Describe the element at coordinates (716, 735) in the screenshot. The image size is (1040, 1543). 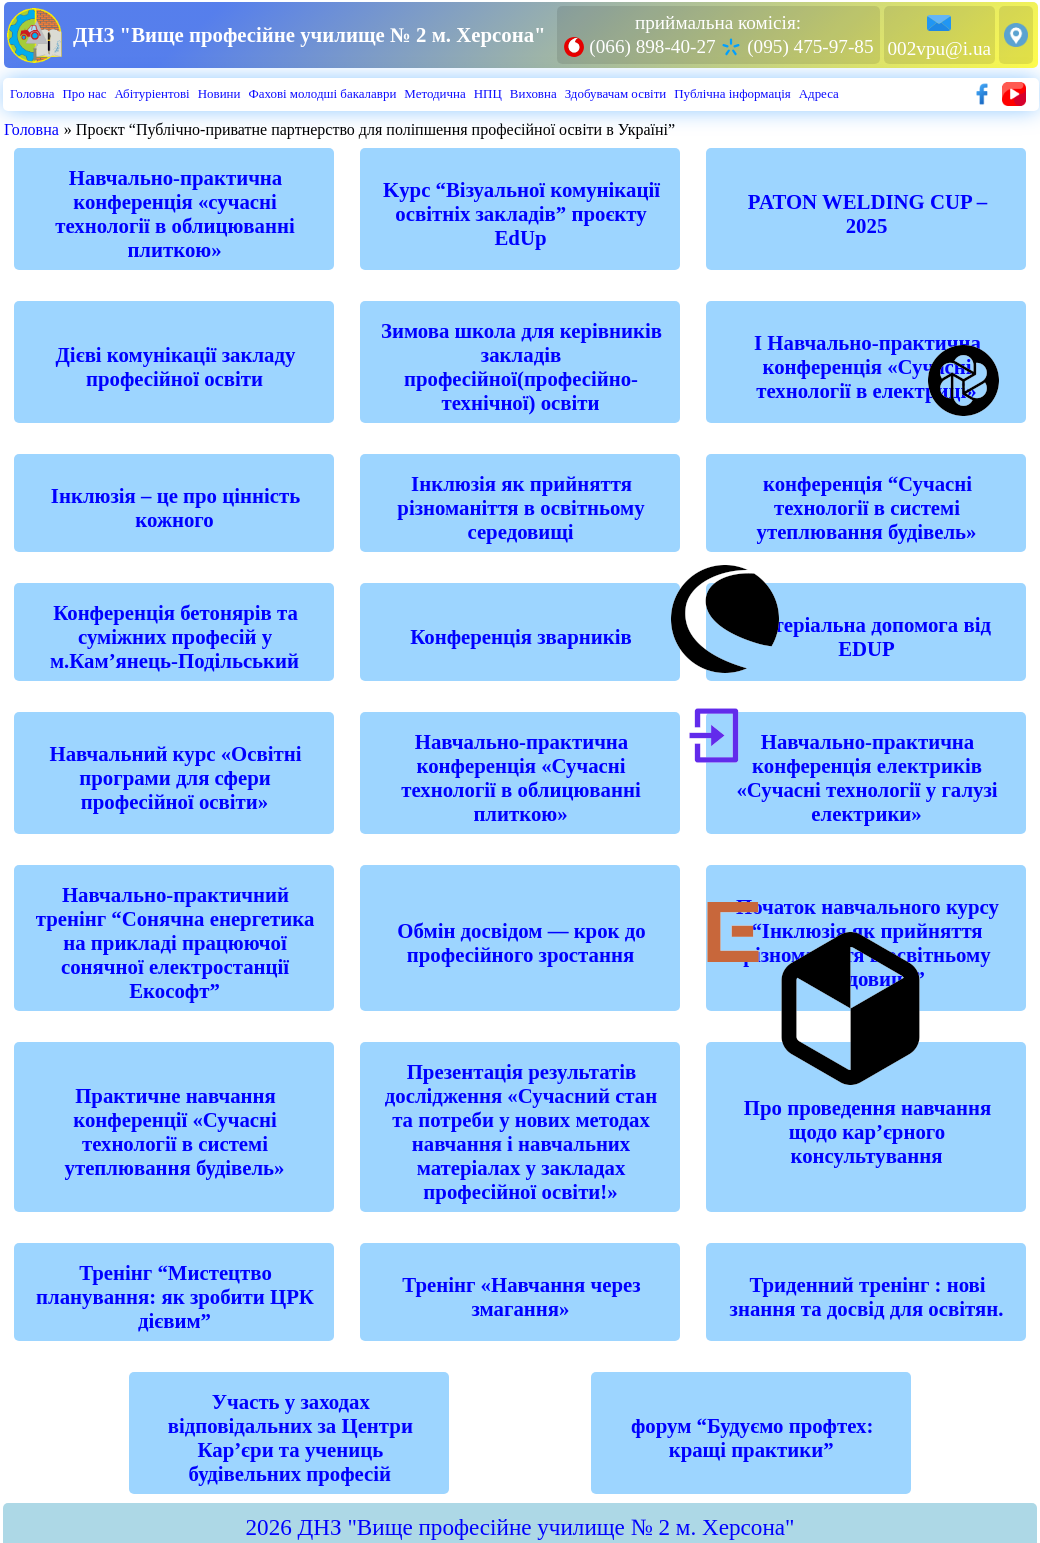
I see `log in to your account` at that location.